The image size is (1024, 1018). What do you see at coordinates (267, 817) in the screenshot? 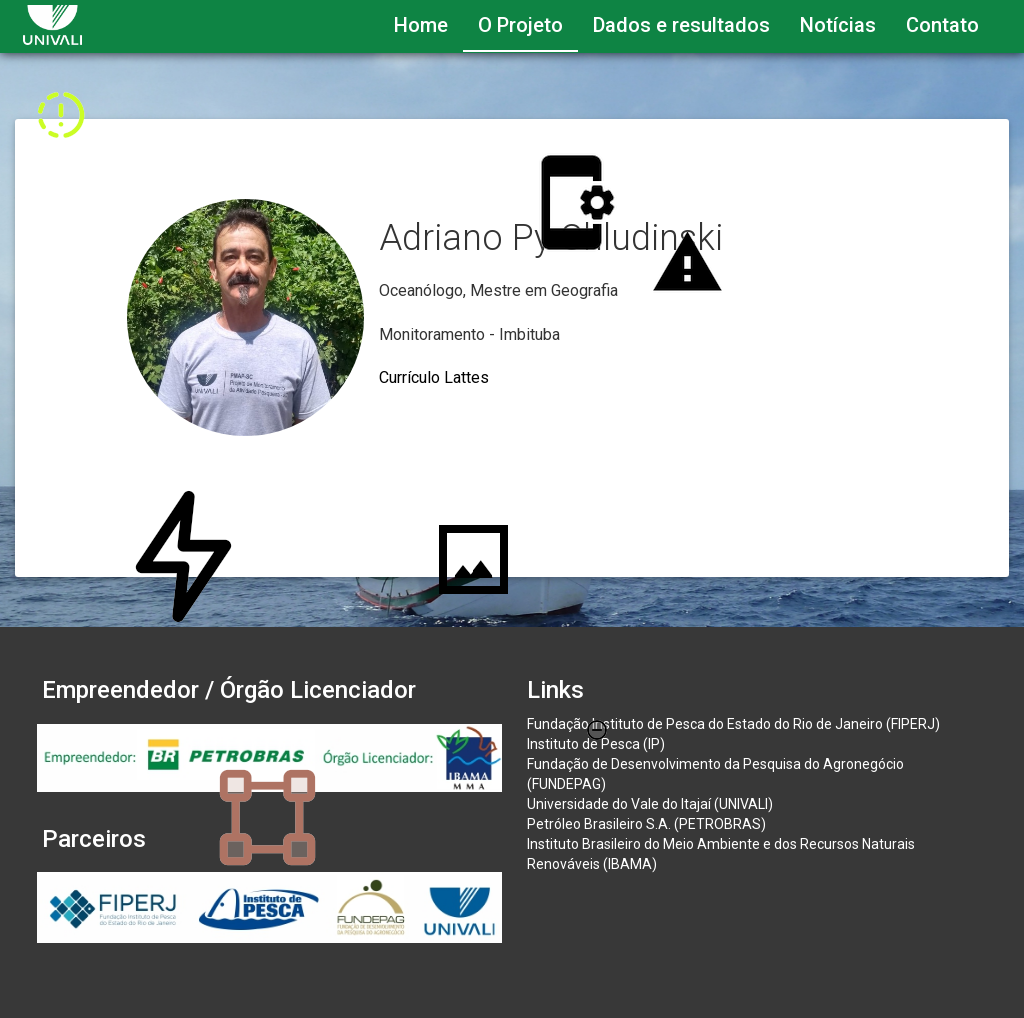
I see `adjust selection boundaries` at bounding box center [267, 817].